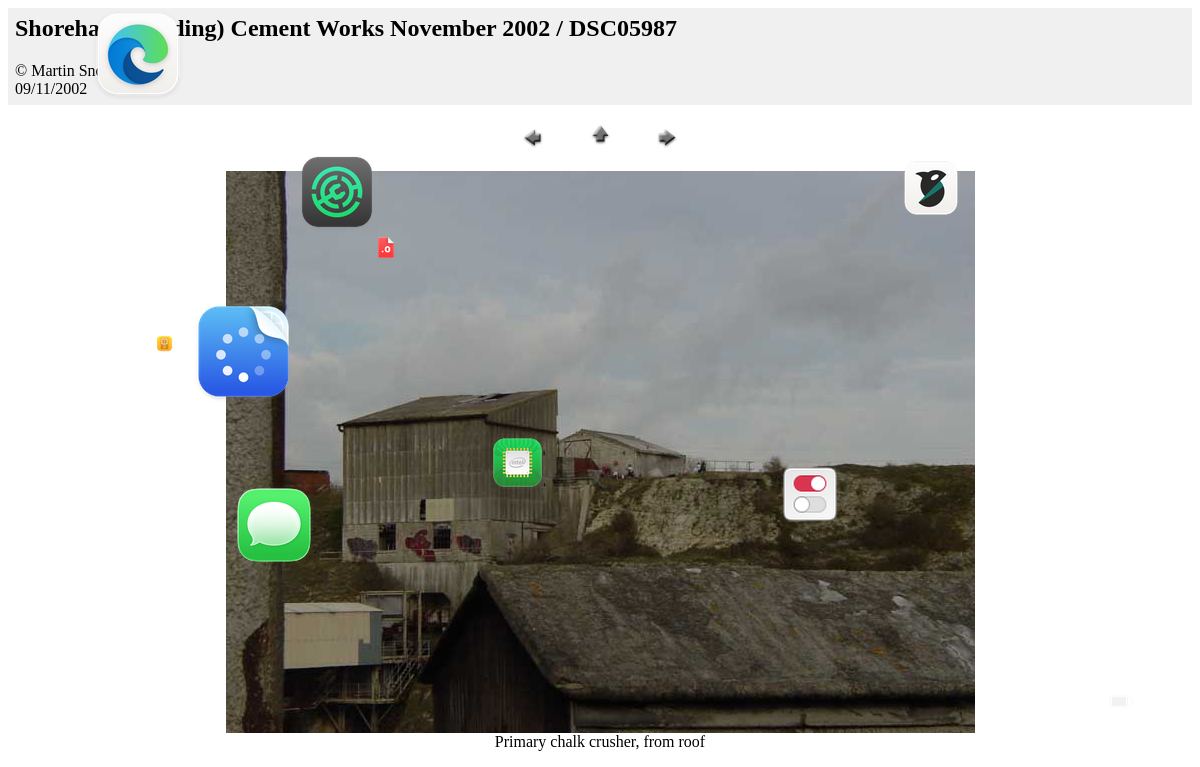  Describe the element at coordinates (164, 343) in the screenshot. I see `open Piper mouse configuration app` at that location.